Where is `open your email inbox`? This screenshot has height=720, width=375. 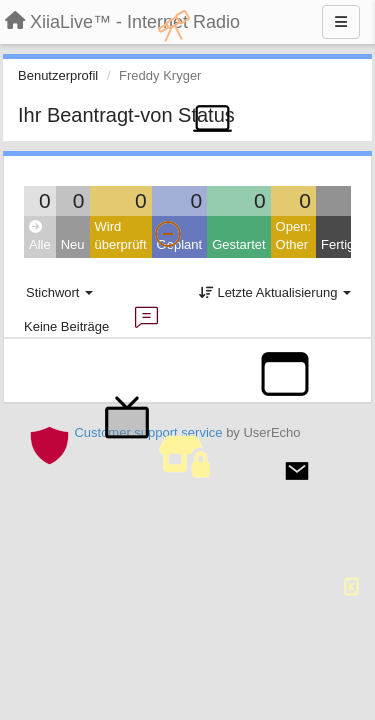 open your email inbox is located at coordinates (297, 471).